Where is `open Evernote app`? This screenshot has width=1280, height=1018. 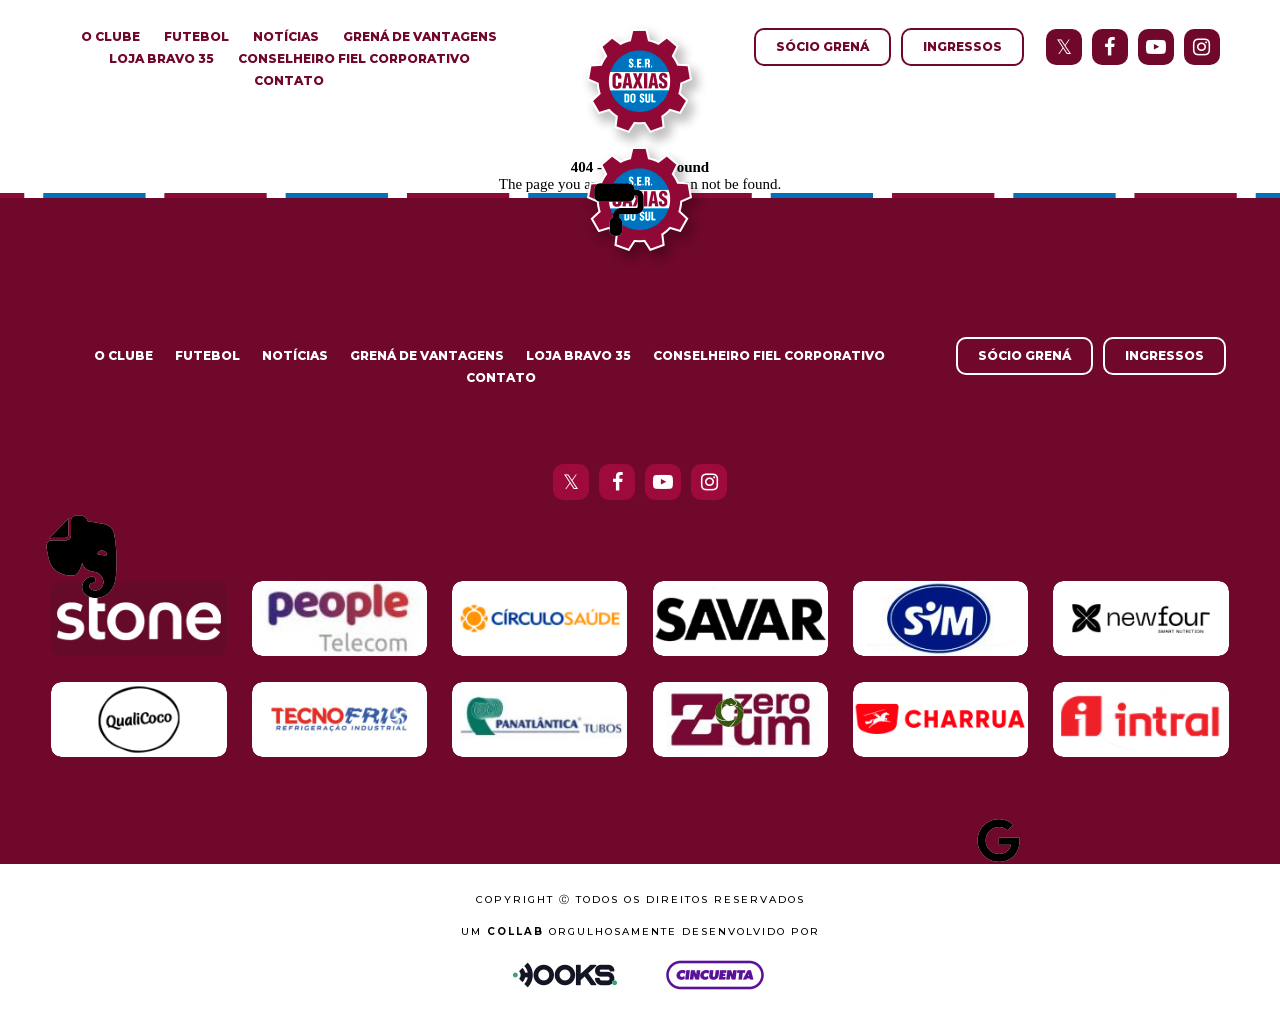 open Evernote app is located at coordinates (81, 554).